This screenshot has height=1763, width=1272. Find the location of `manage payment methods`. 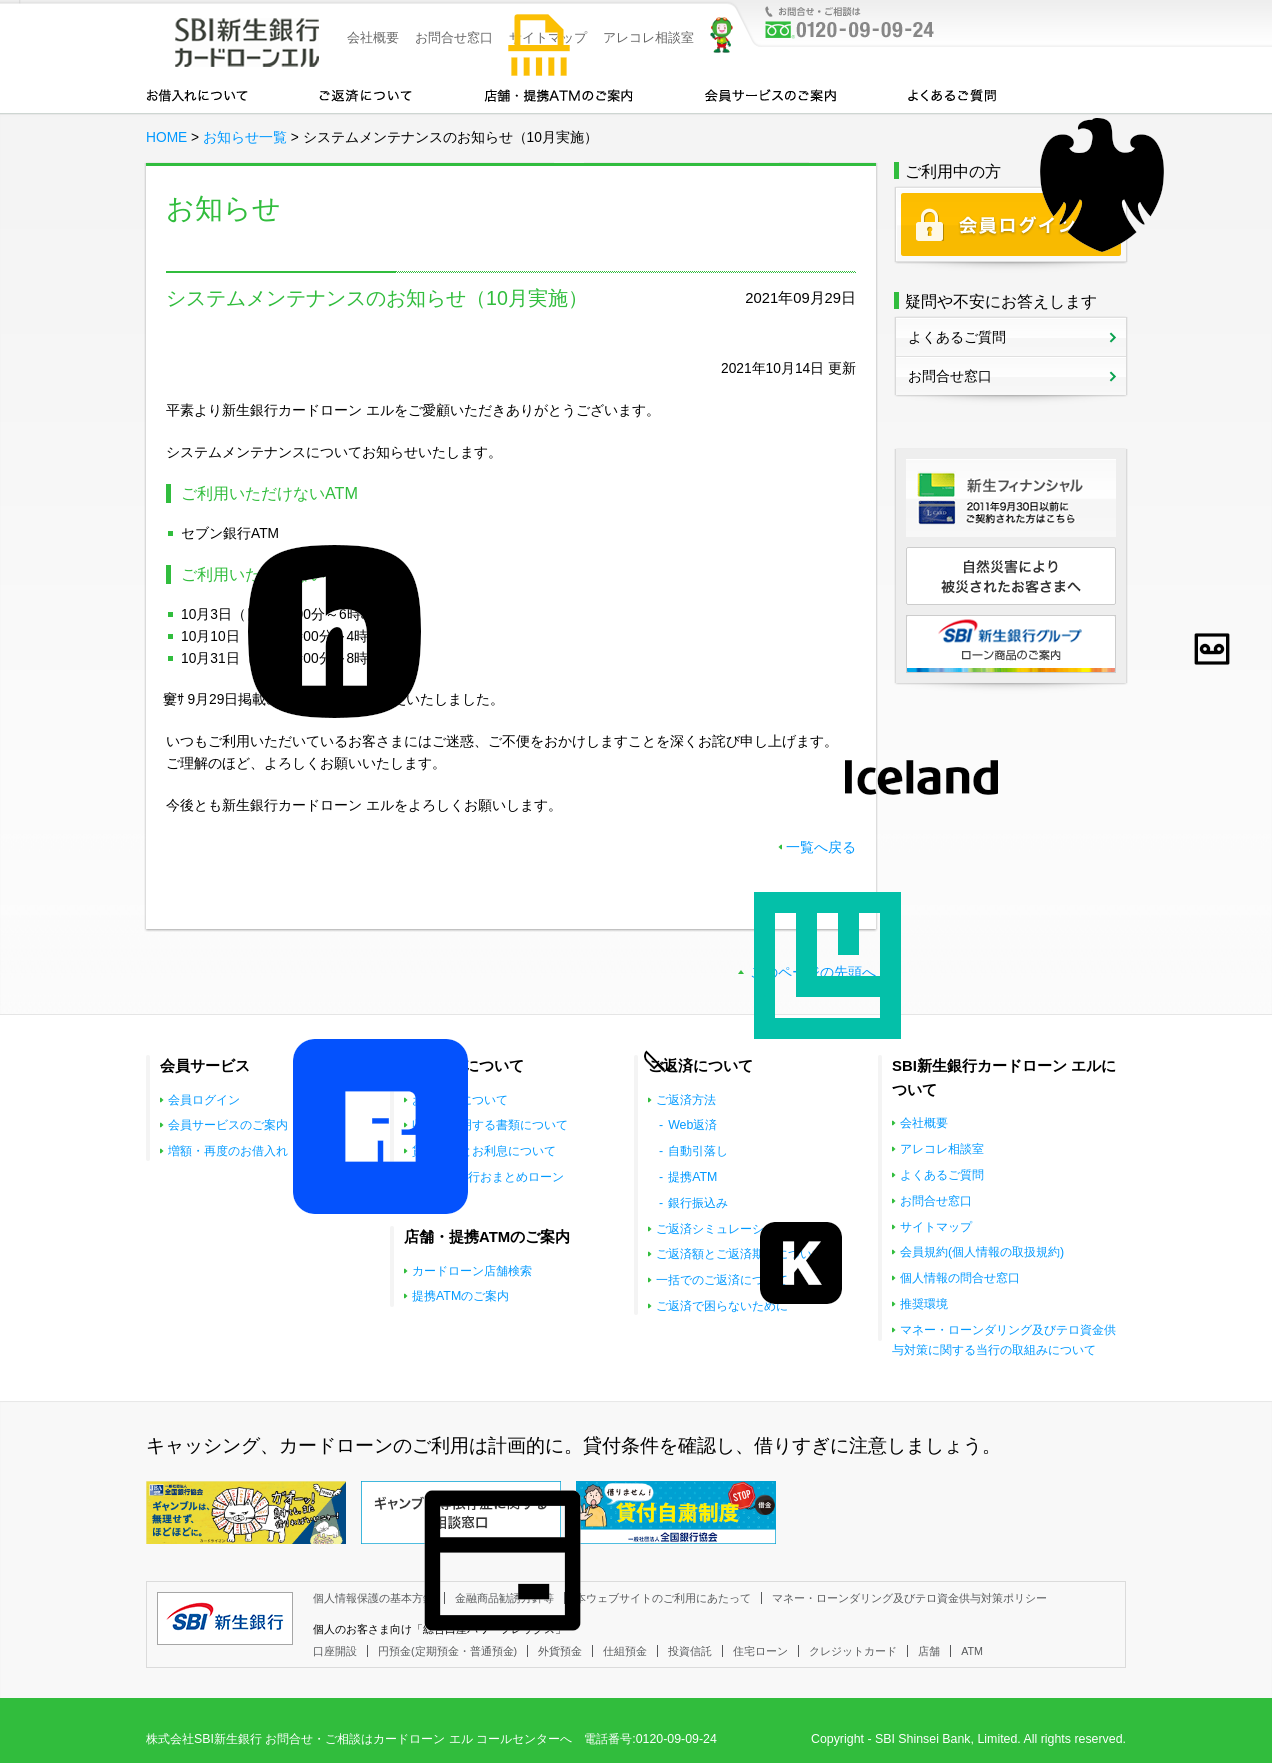

manage payment methods is located at coordinates (502, 1560).